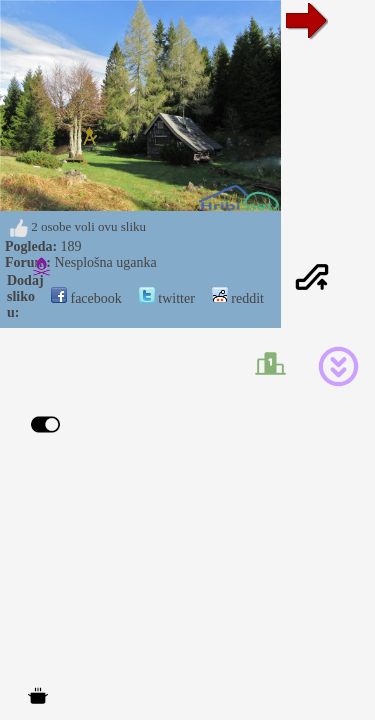  I want to click on toggle a setting on or off, so click(45, 424).